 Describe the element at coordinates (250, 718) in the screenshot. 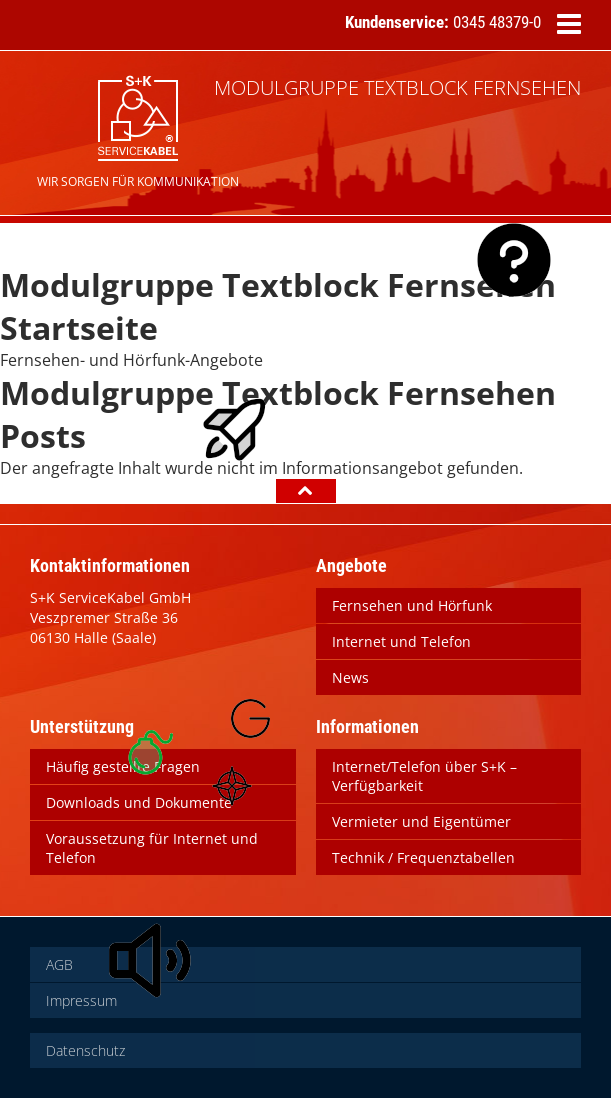

I see `sign in with Google` at that location.